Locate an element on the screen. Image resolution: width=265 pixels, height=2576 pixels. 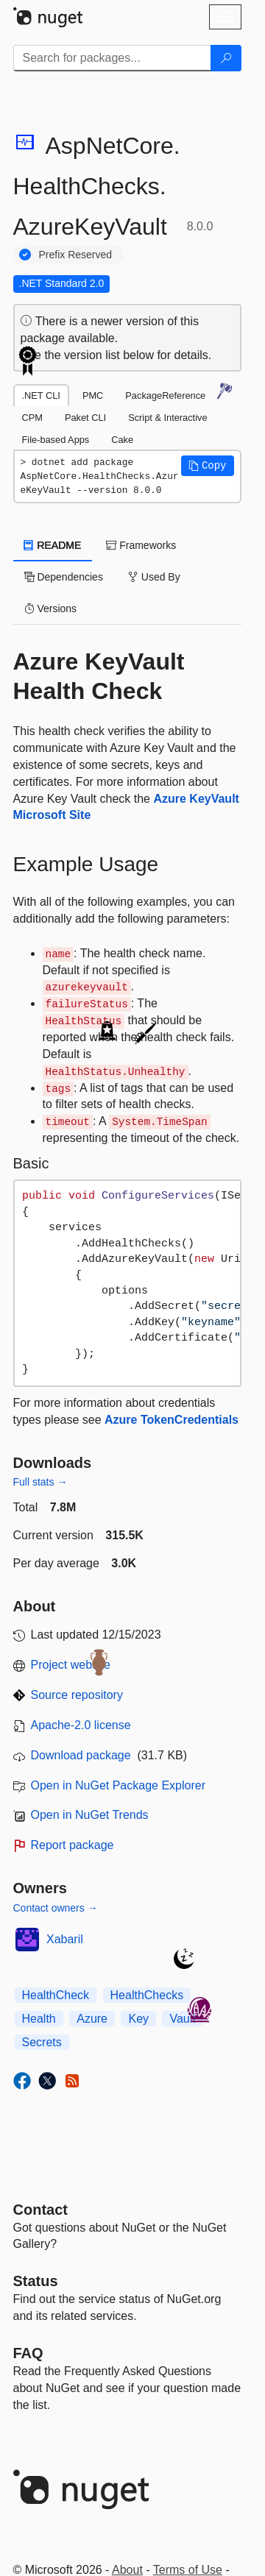
view dragon companion or pet status is located at coordinates (199, 2009).